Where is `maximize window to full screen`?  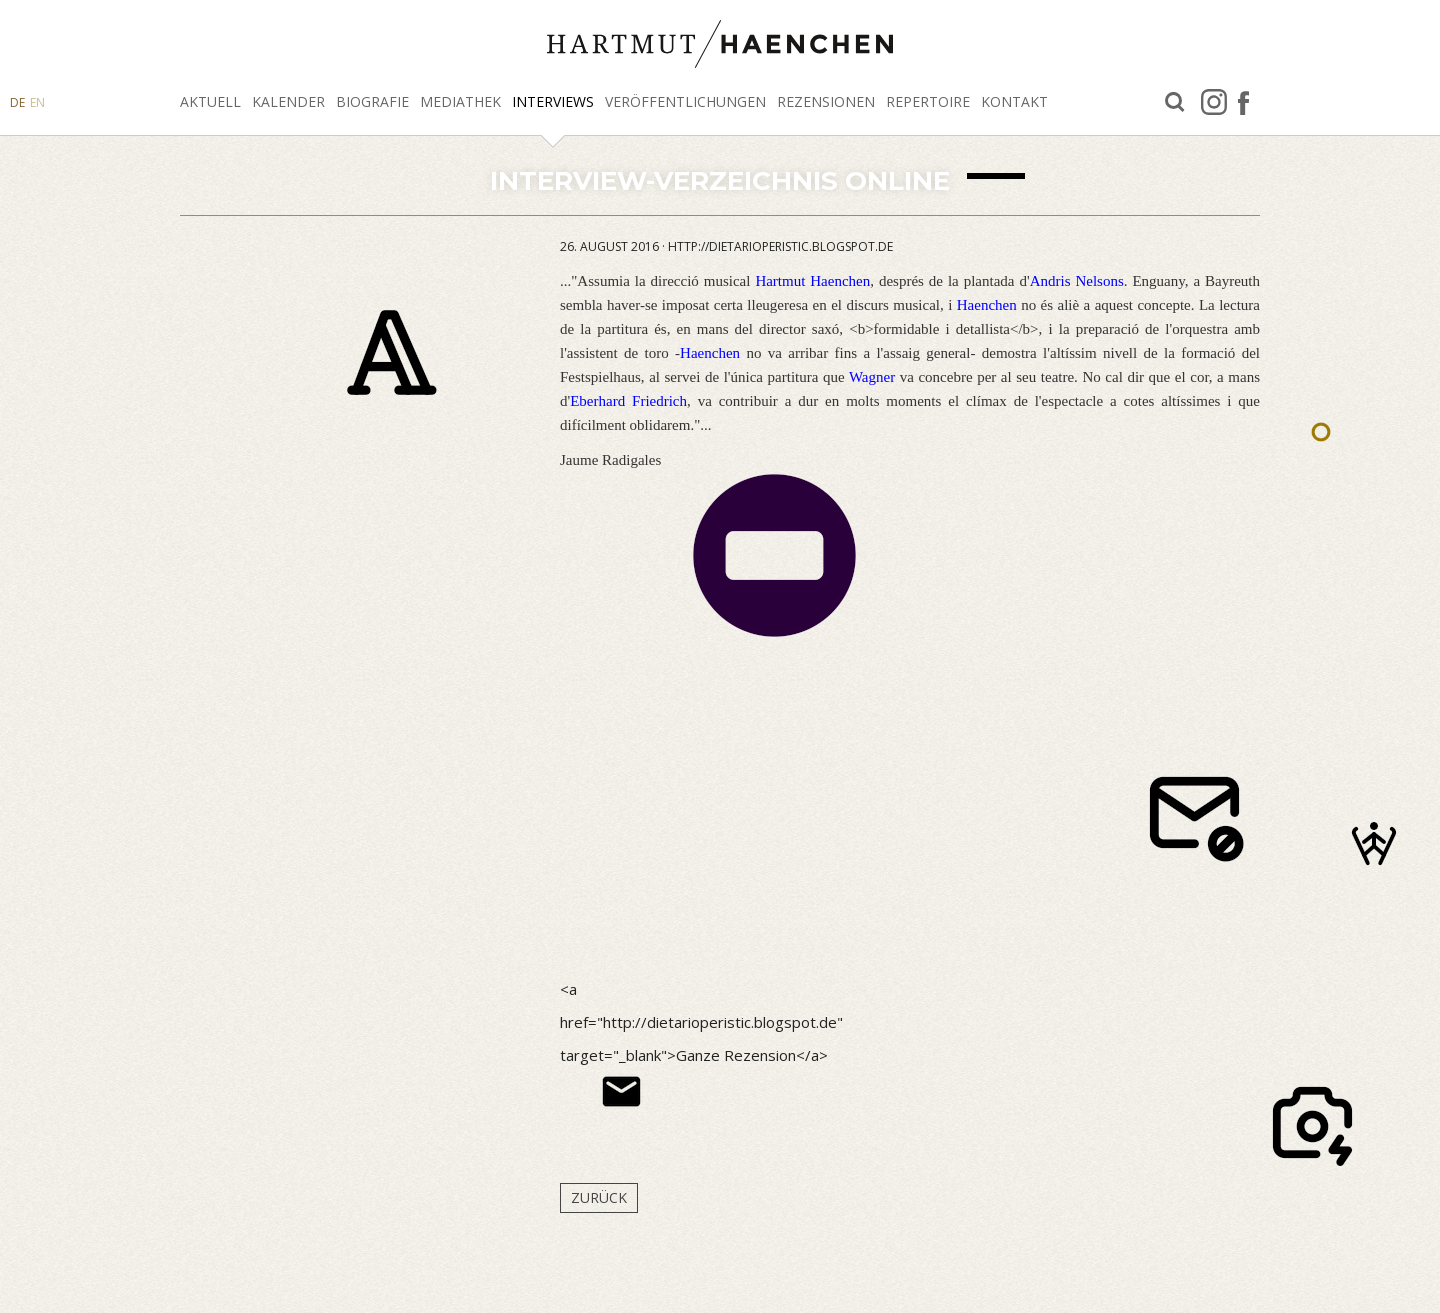 maximize window to full screen is located at coordinates (996, 202).